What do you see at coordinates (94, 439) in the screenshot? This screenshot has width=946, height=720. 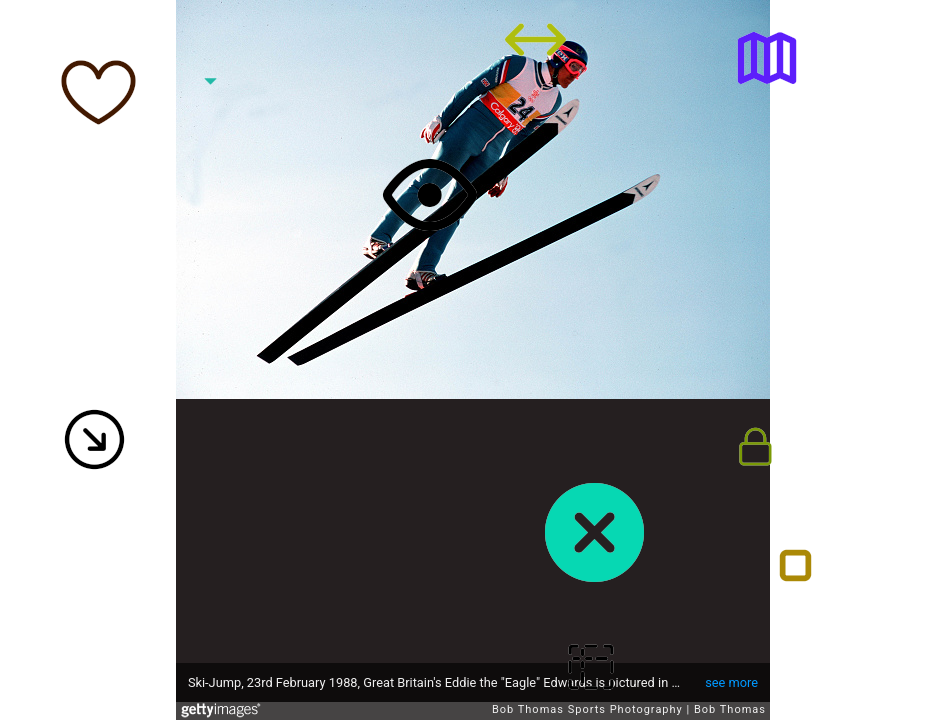 I see `navigate to the next section below` at bounding box center [94, 439].